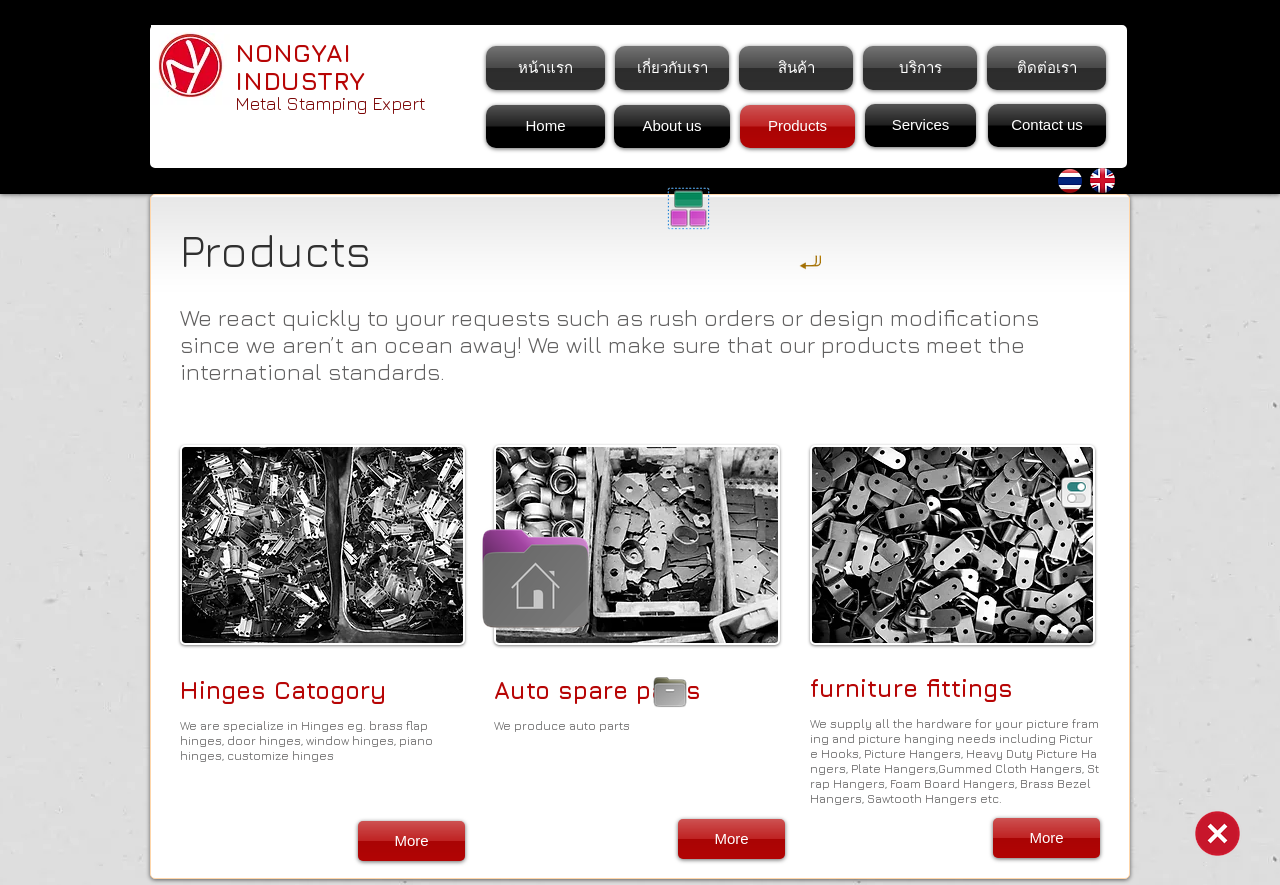 The height and width of the screenshot is (885, 1280). Describe the element at coordinates (670, 692) in the screenshot. I see `open the file manager application` at that location.